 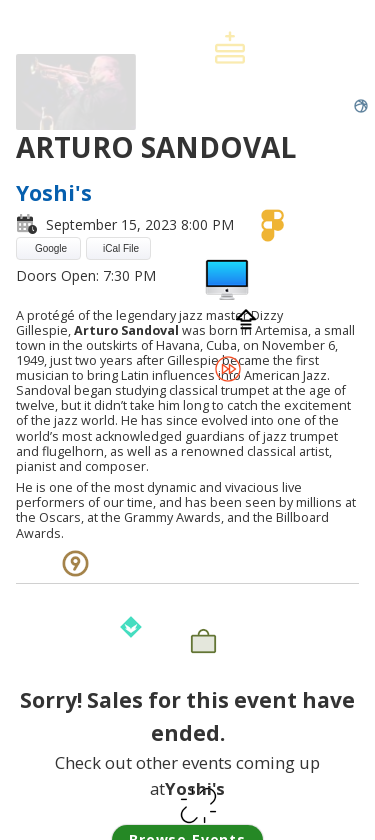 I want to click on indicates item number nine in a list or sequence, so click(x=75, y=563).